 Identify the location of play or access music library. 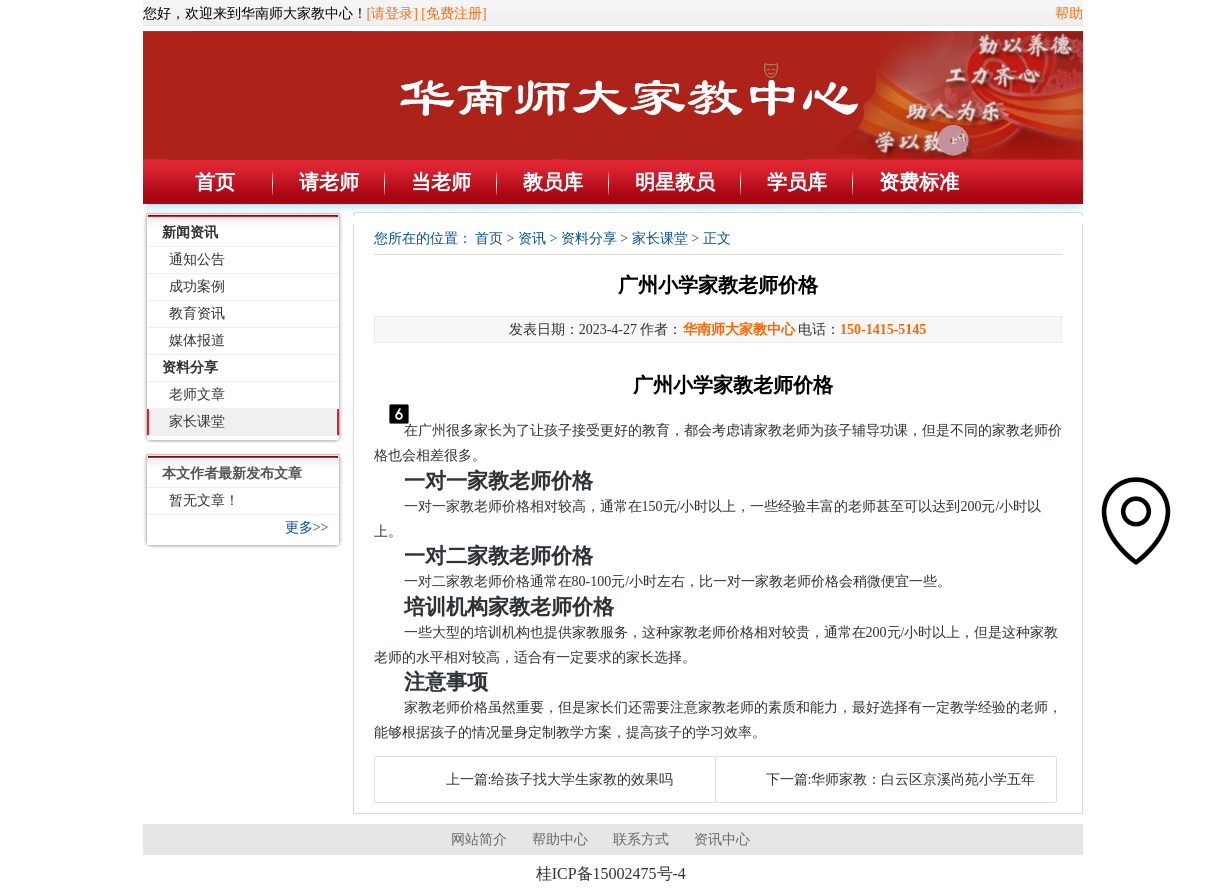
(953, 140).